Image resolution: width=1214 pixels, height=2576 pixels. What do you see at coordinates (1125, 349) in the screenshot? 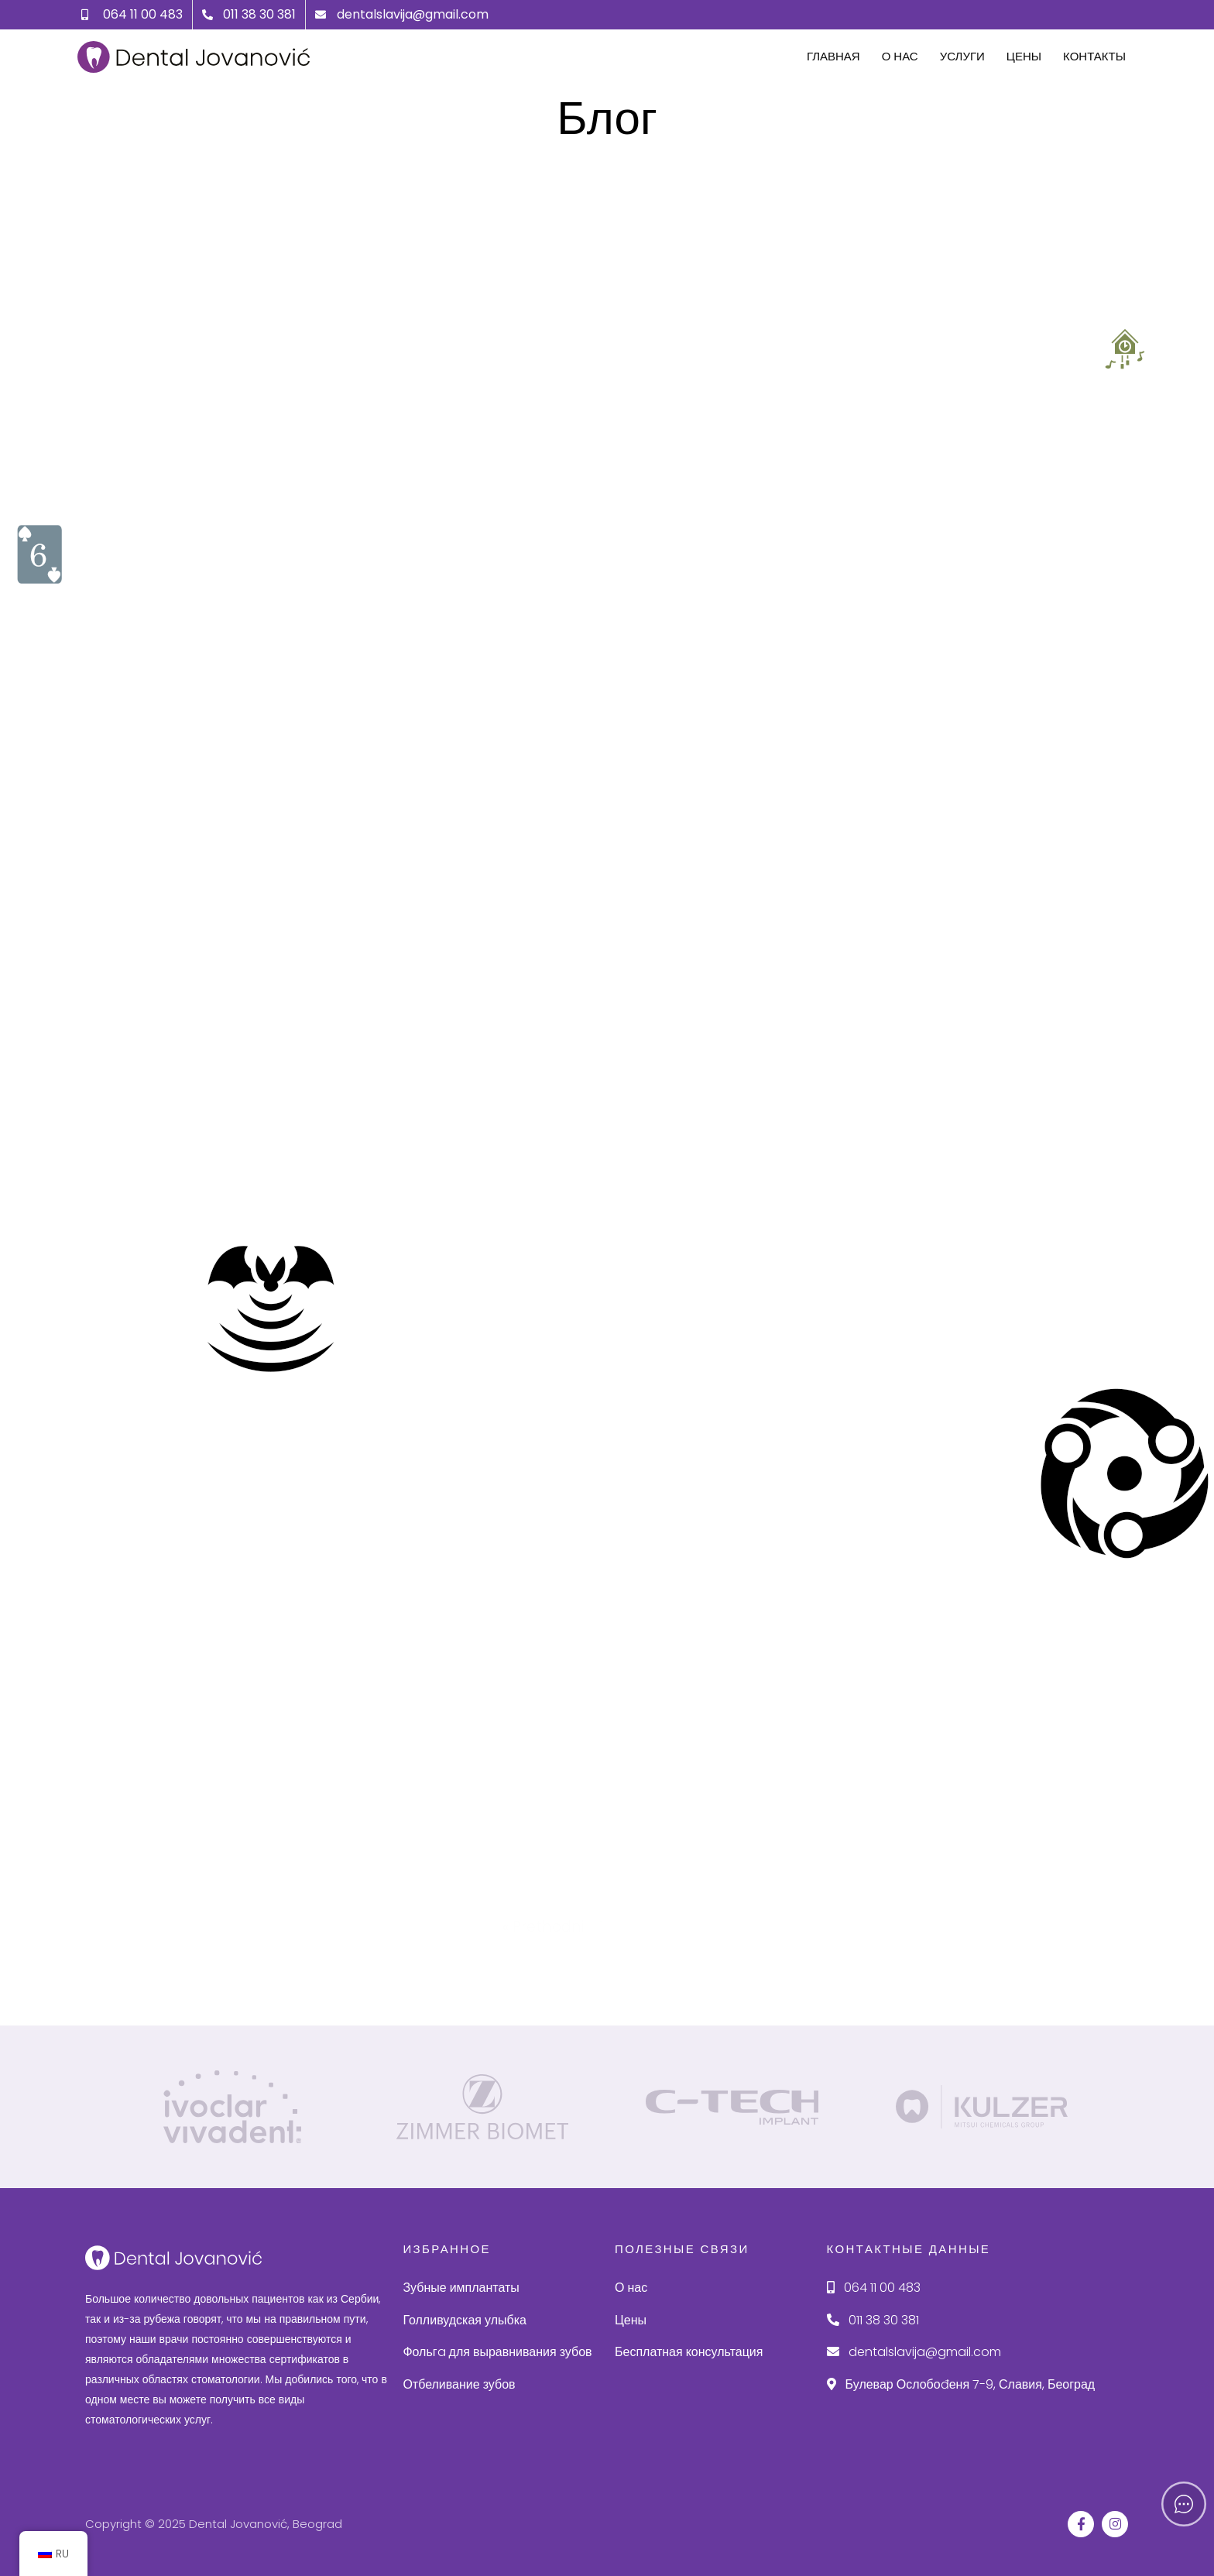
I see `set a scheduled reminder or alarm` at bounding box center [1125, 349].